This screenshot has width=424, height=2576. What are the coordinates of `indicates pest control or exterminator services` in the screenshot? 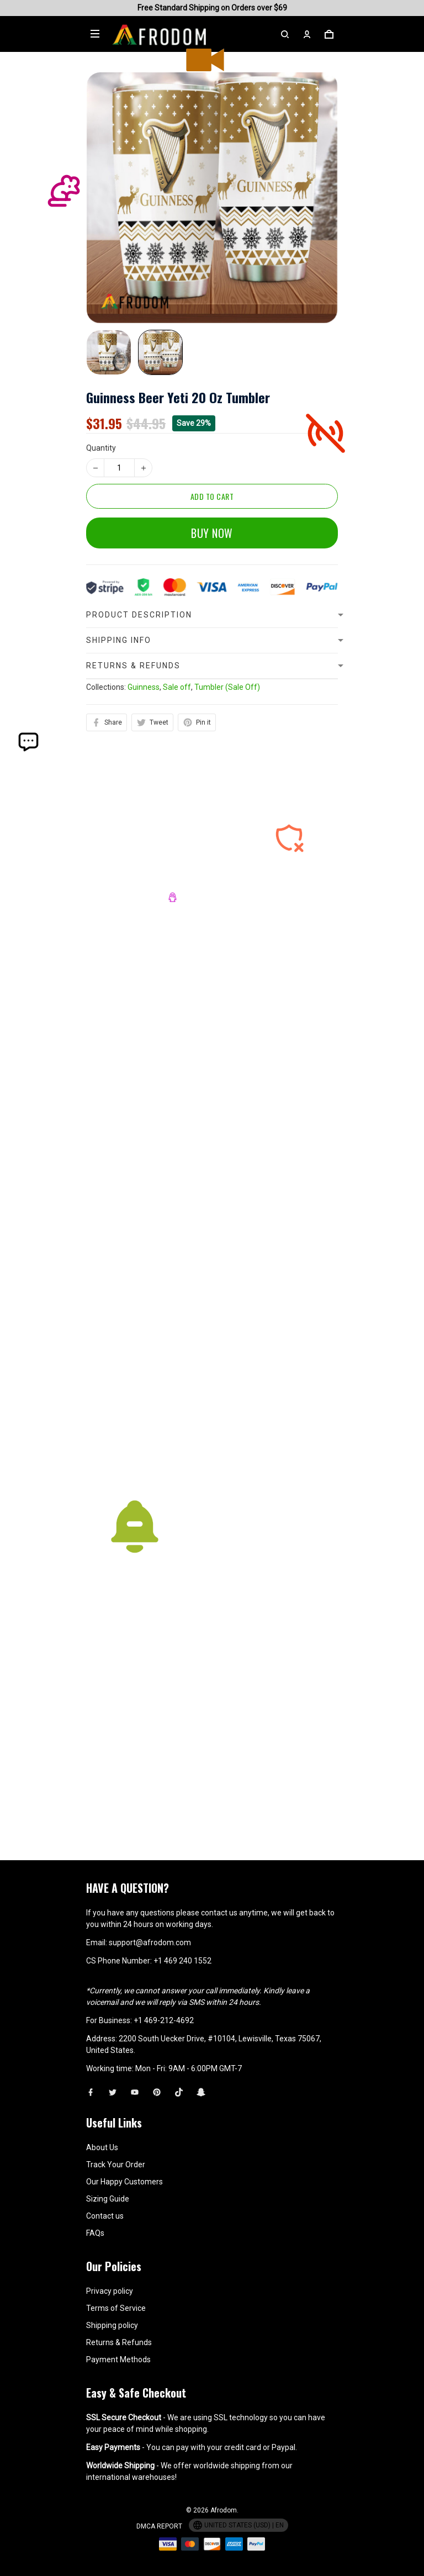 It's located at (63, 191).